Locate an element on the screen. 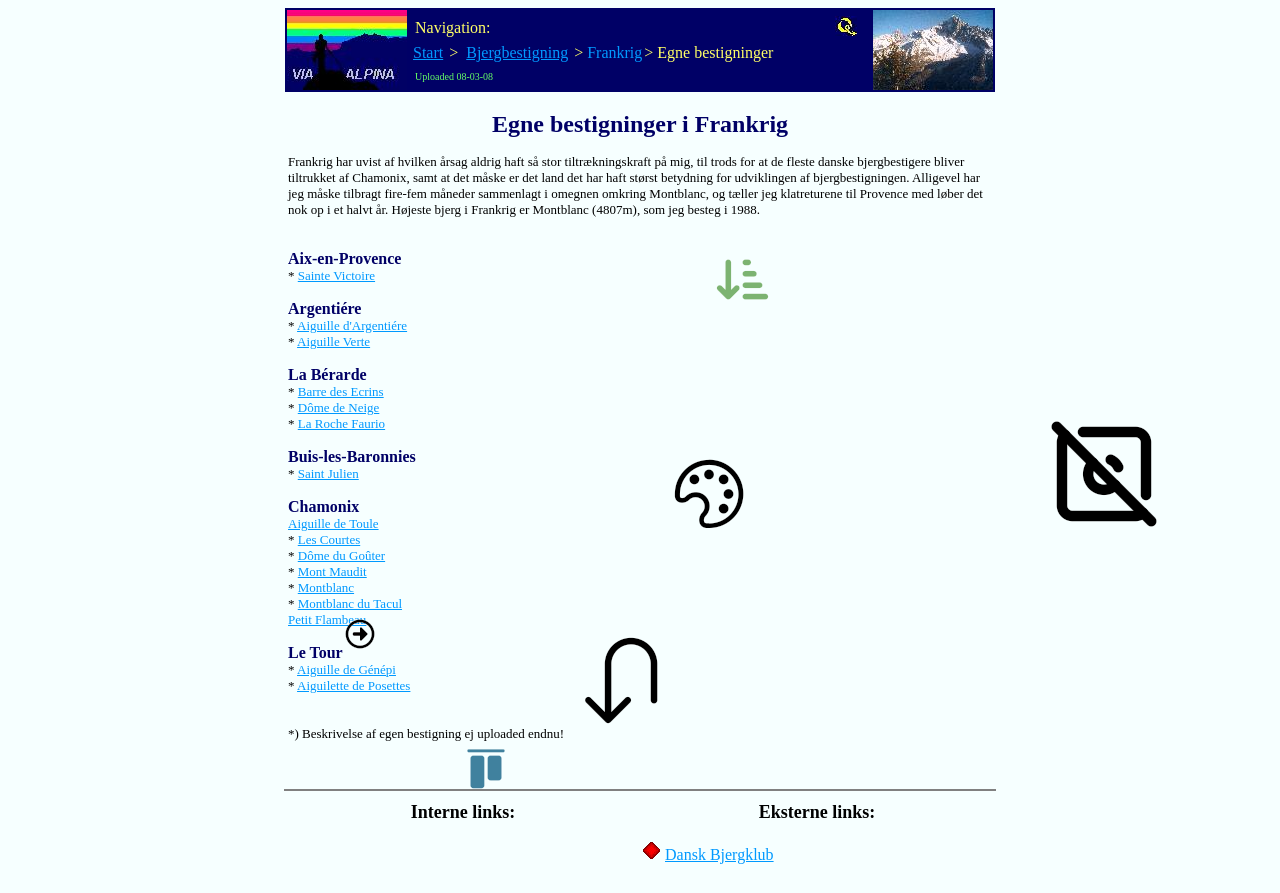 The height and width of the screenshot is (893, 1280). open color picker or palette is located at coordinates (709, 494).